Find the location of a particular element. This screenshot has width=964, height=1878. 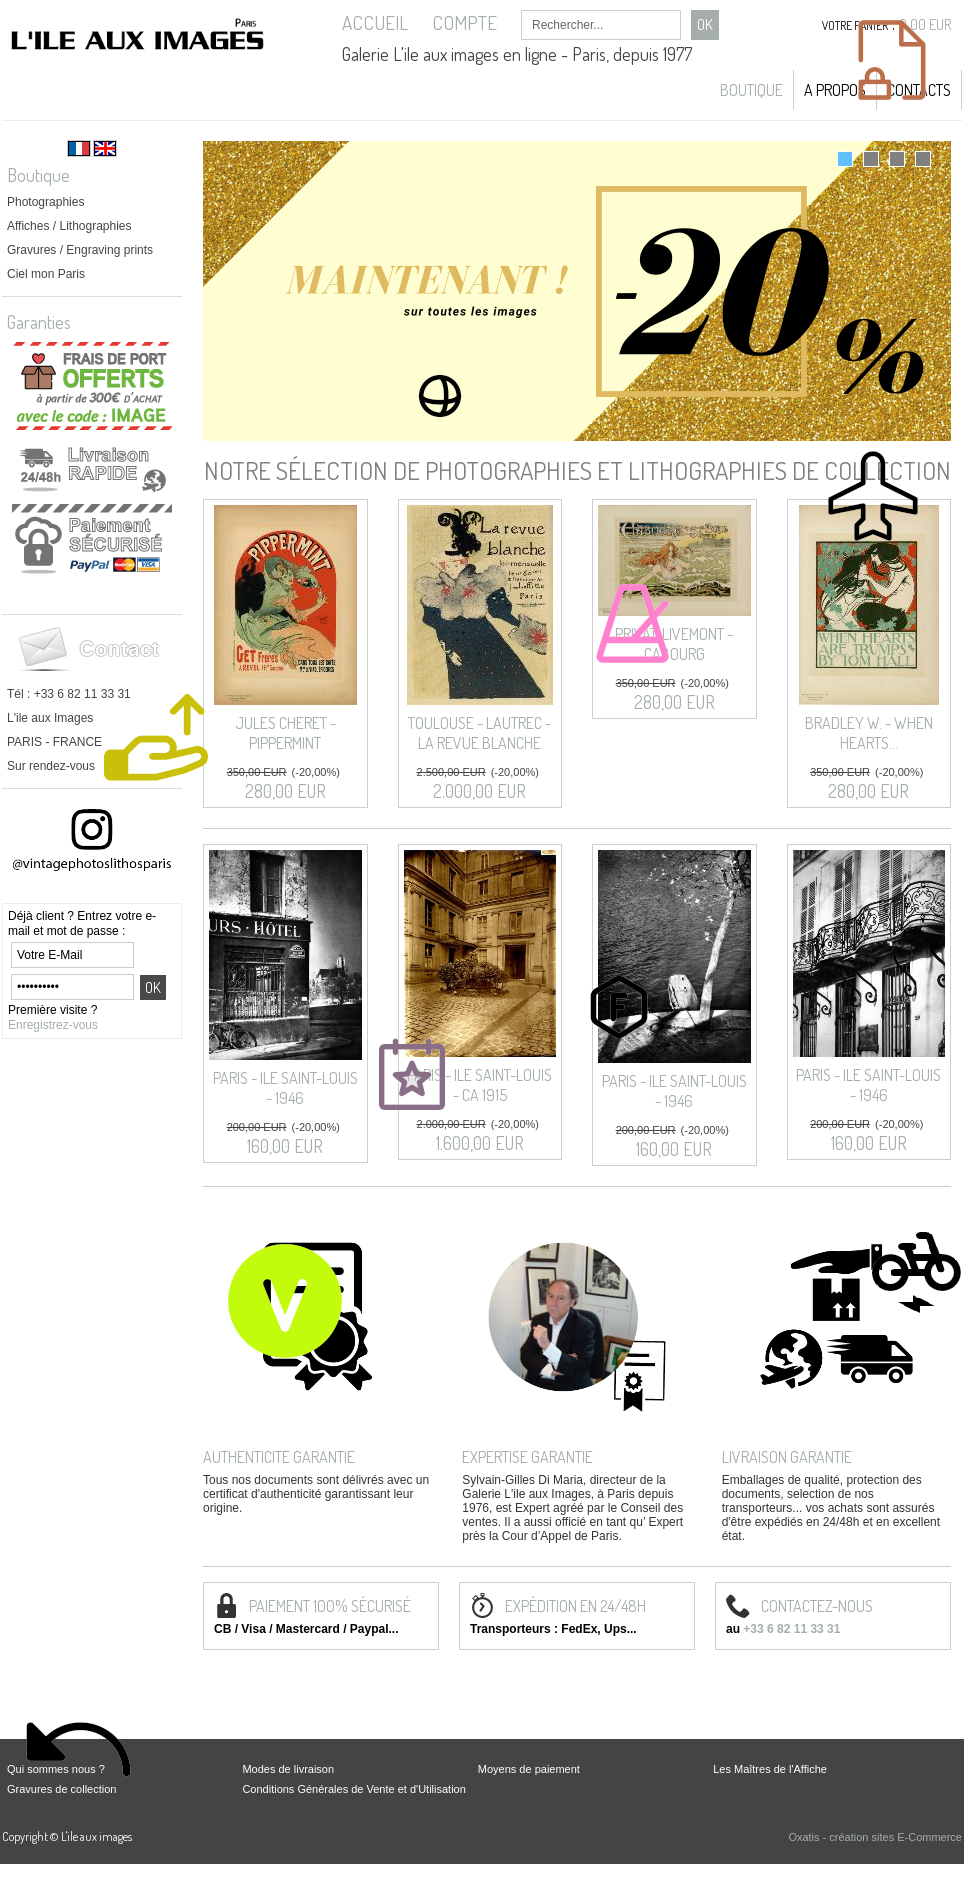

indicates a verified status or account is located at coordinates (285, 1301).